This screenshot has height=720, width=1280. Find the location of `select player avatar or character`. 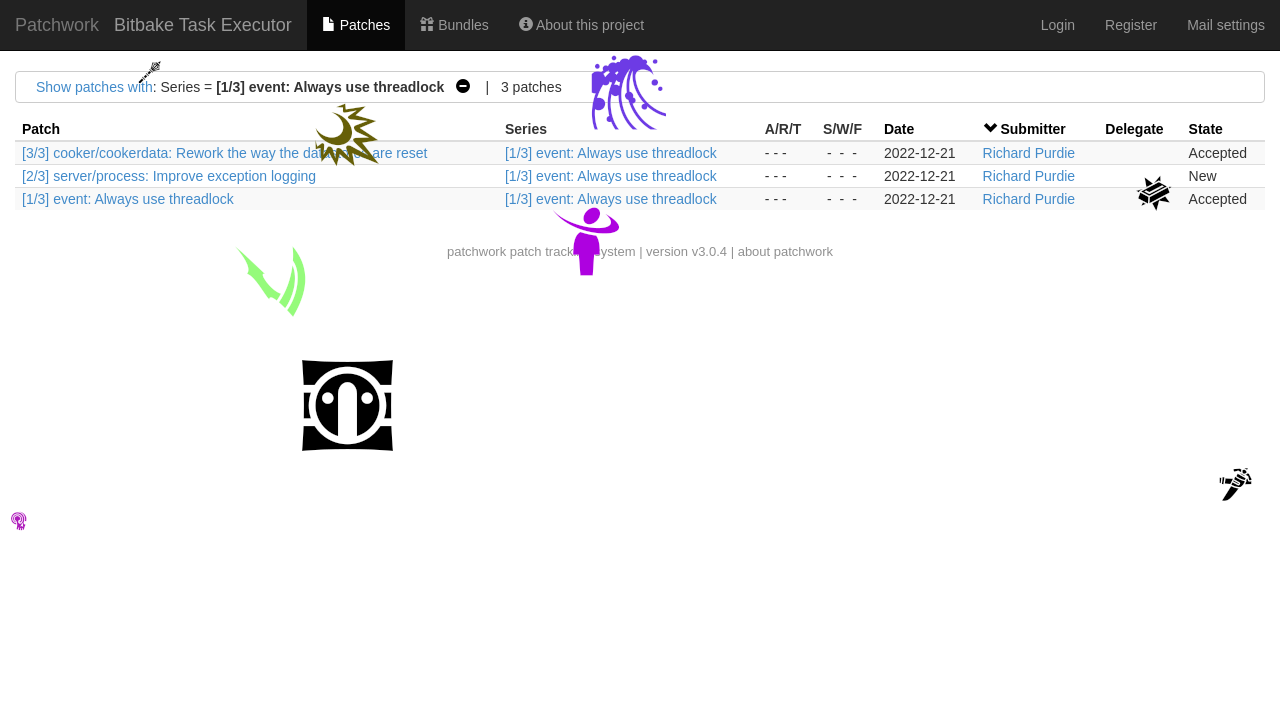

select player avatar or character is located at coordinates (347, 405).